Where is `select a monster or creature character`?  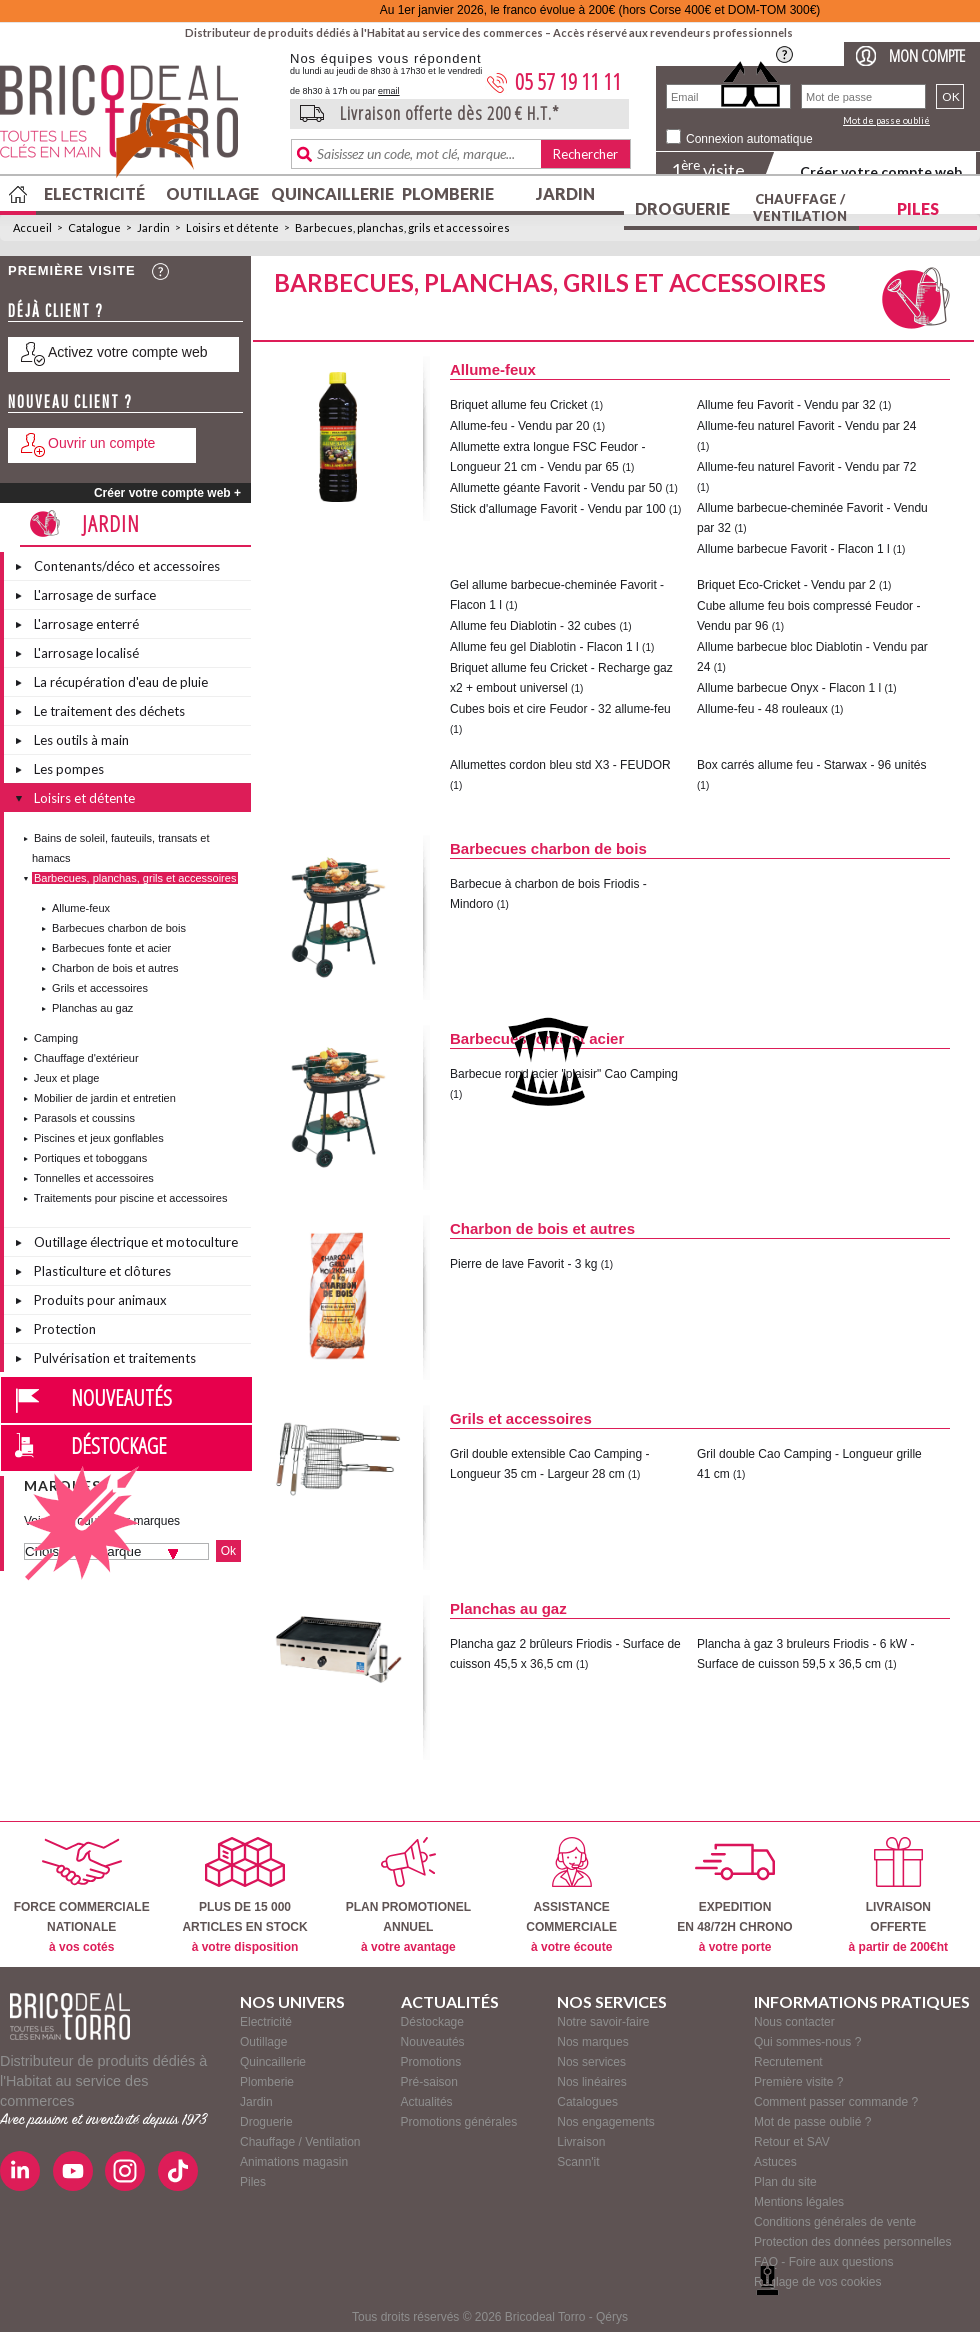 select a monster or creature character is located at coordinates (549, 1061).